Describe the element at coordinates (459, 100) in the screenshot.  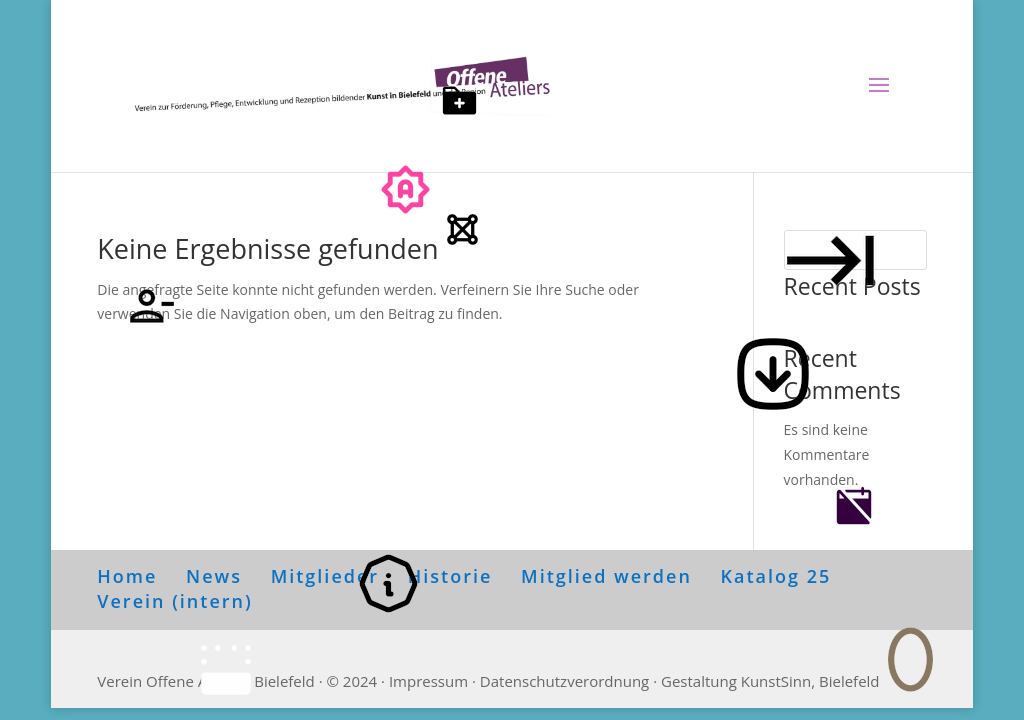
I see `create a new folder` at that location.